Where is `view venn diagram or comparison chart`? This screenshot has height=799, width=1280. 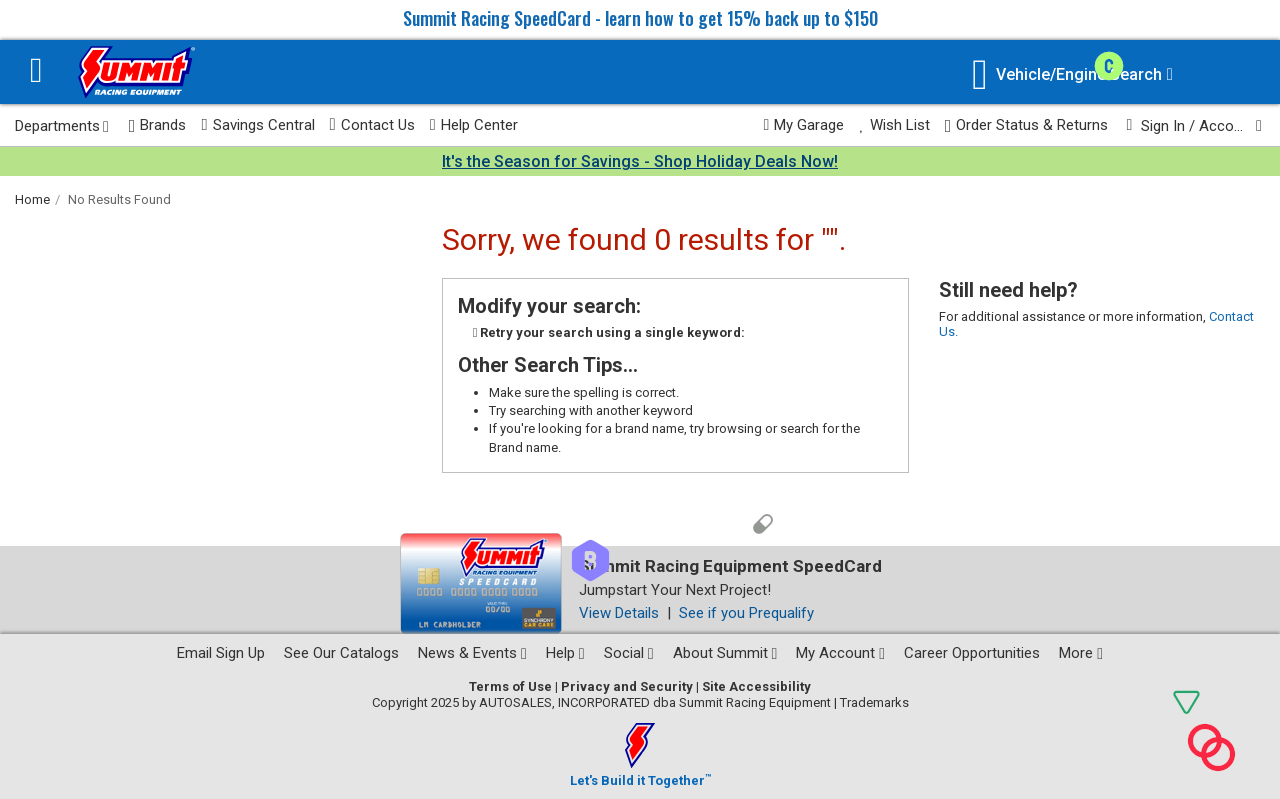
view venn diagram or comparison chart is located at coordinates (1211, 747).